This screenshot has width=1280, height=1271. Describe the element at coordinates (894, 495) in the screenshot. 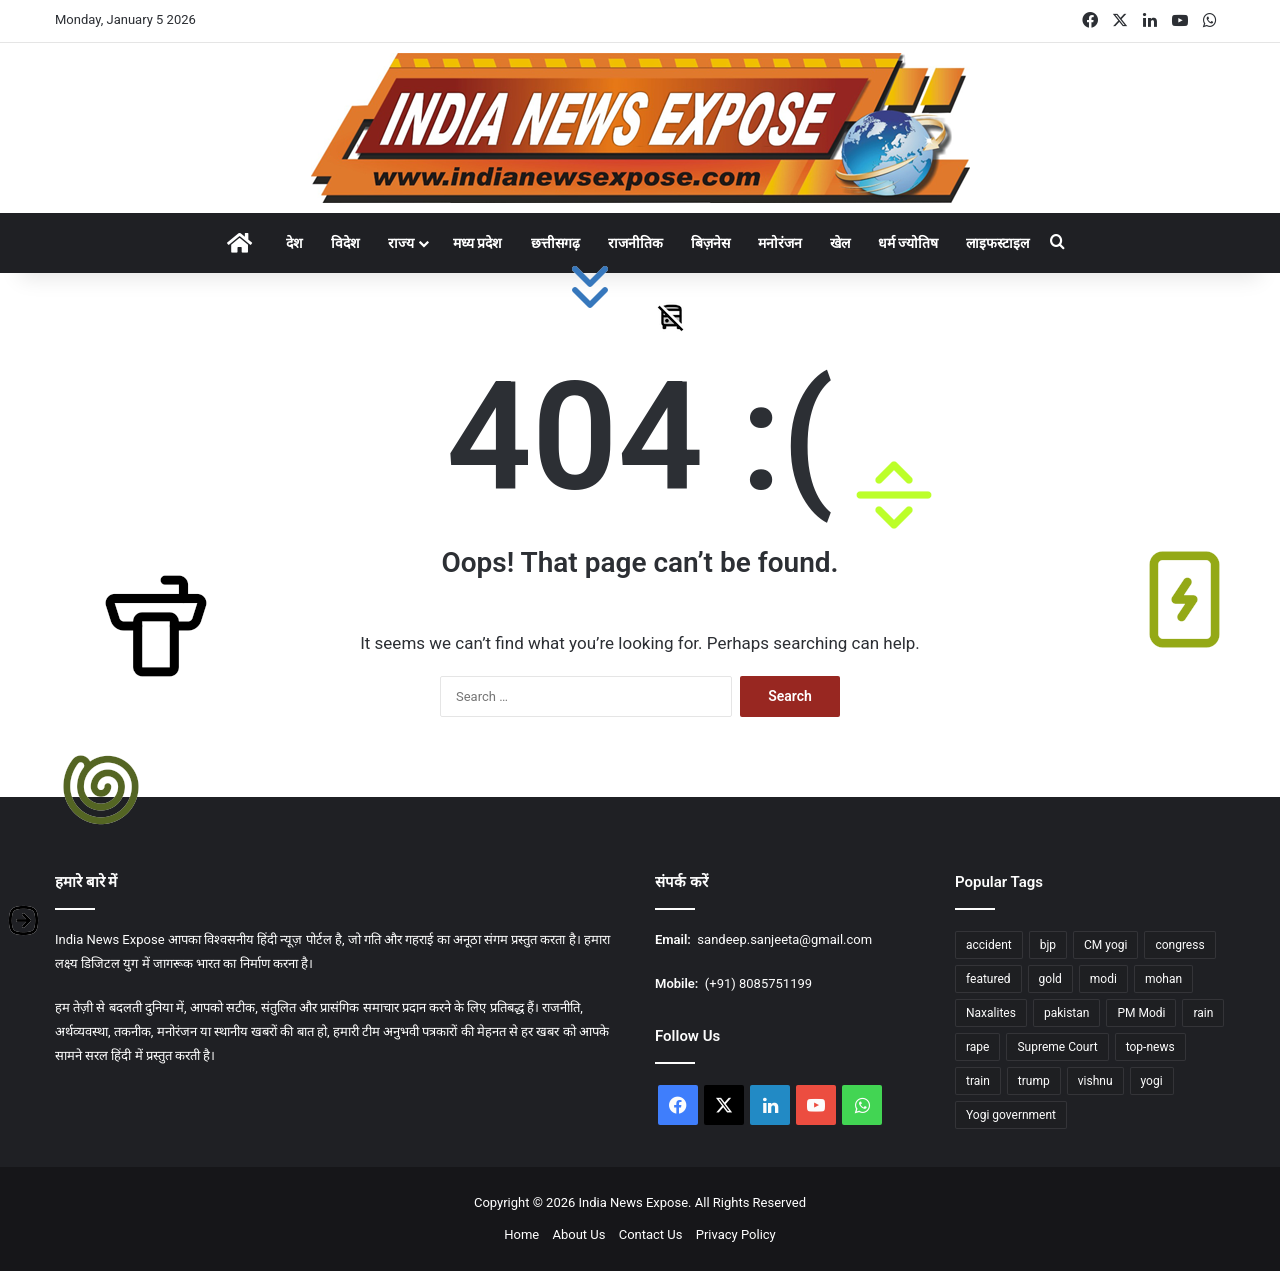

I see `adjust horizontal divider position` at that location.